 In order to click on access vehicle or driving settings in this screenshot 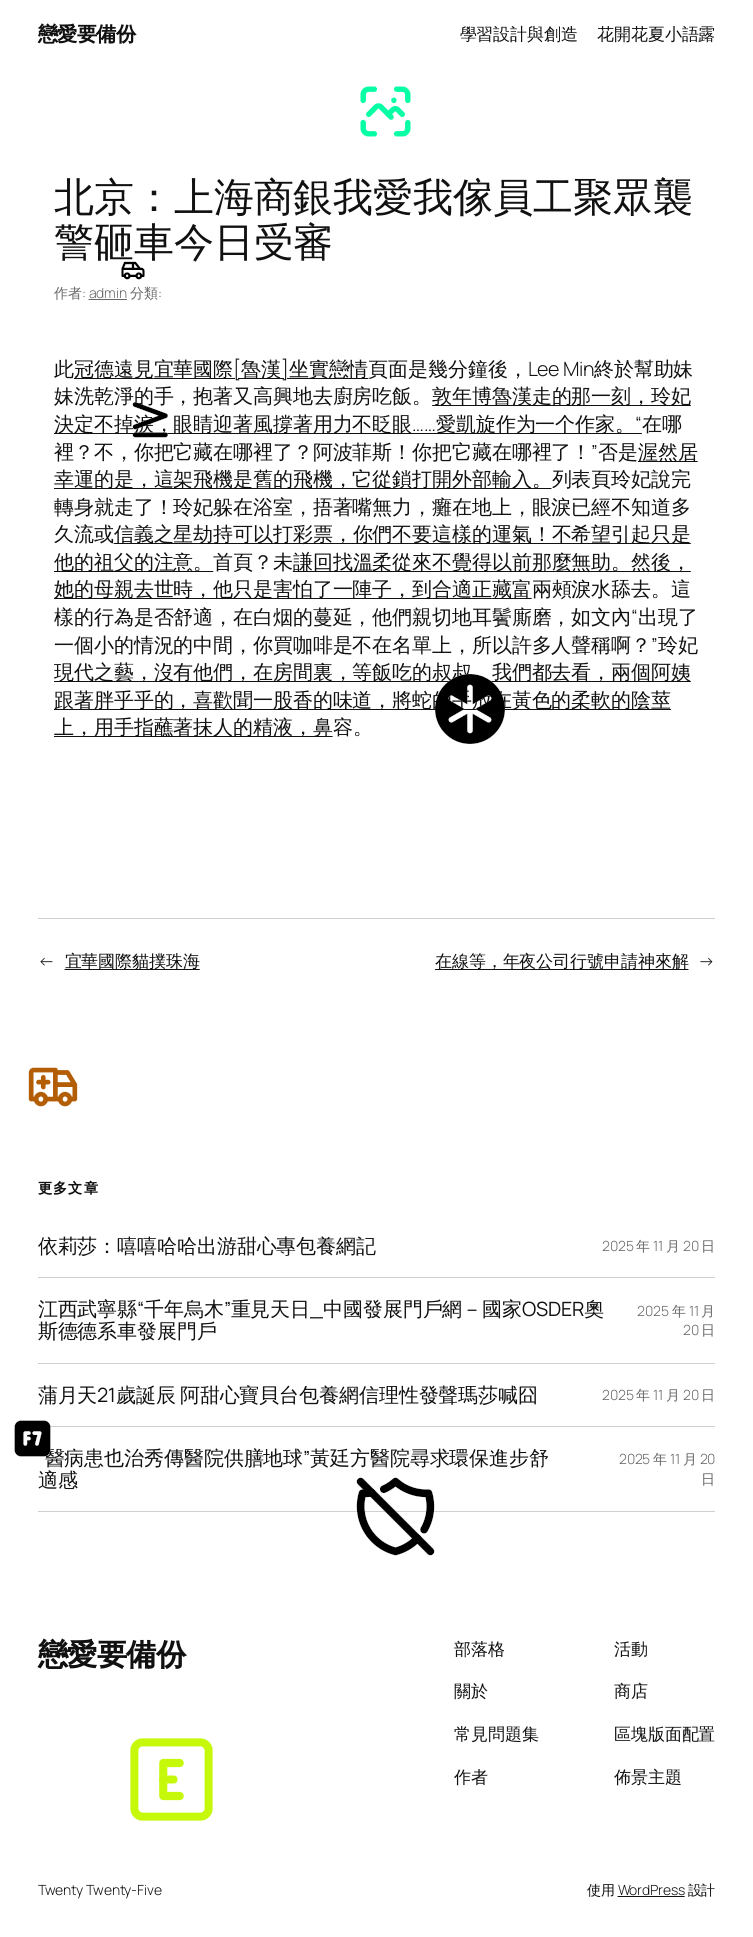, I will do `click(133, 270)`.